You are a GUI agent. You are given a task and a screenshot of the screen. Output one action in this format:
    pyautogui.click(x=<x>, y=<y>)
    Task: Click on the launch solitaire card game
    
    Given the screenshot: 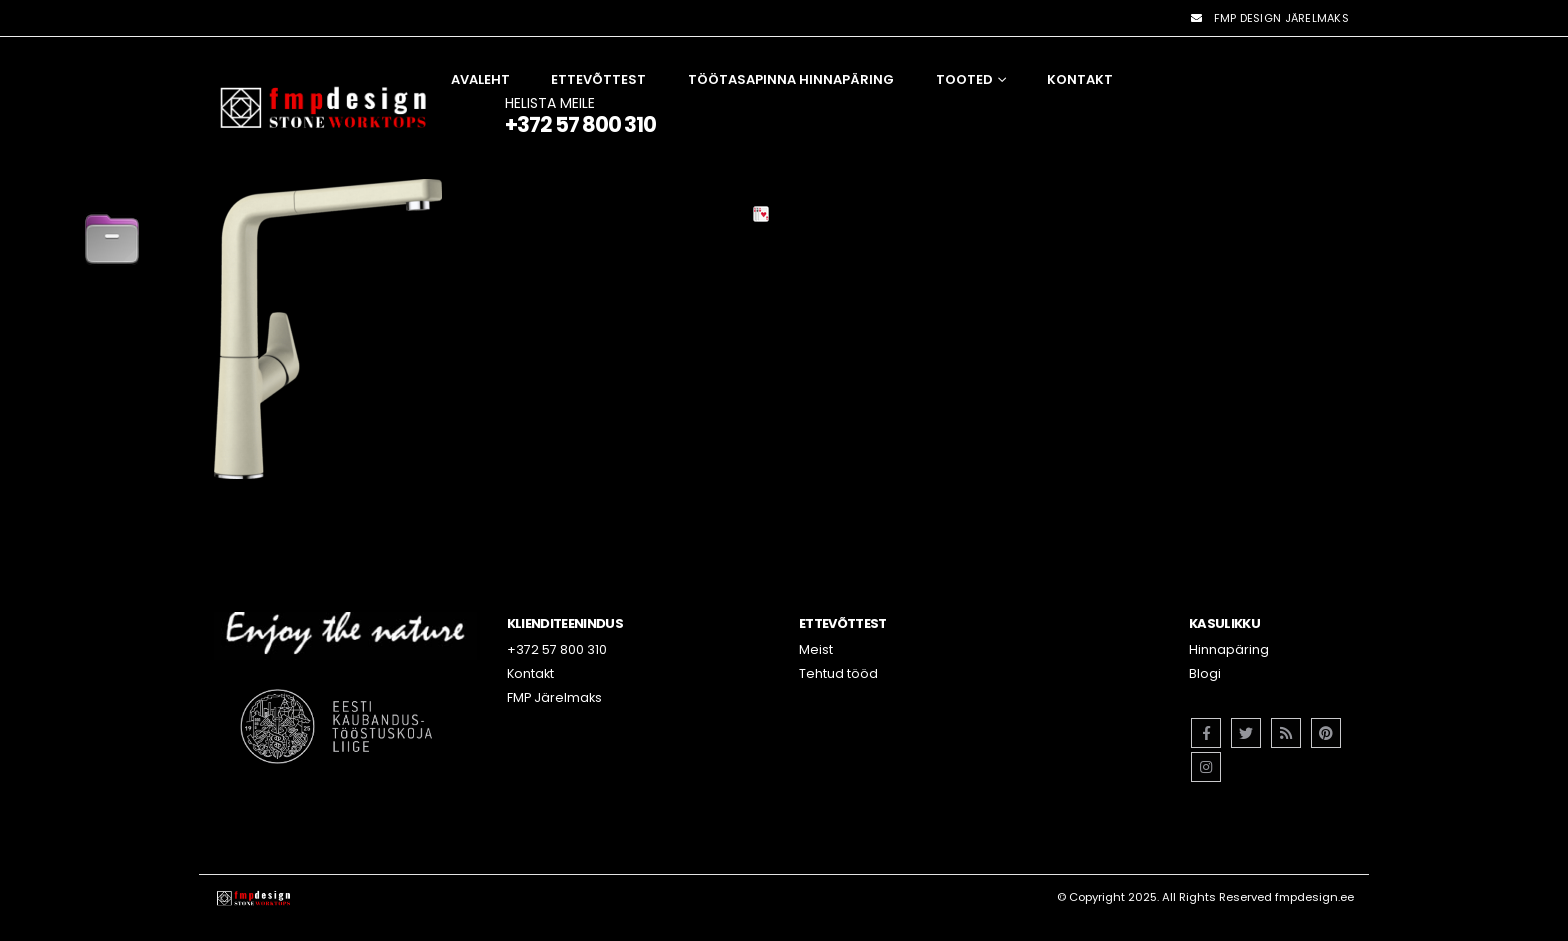 What is the action you would take?
    pyautogui.click(x=761, y=214)
    